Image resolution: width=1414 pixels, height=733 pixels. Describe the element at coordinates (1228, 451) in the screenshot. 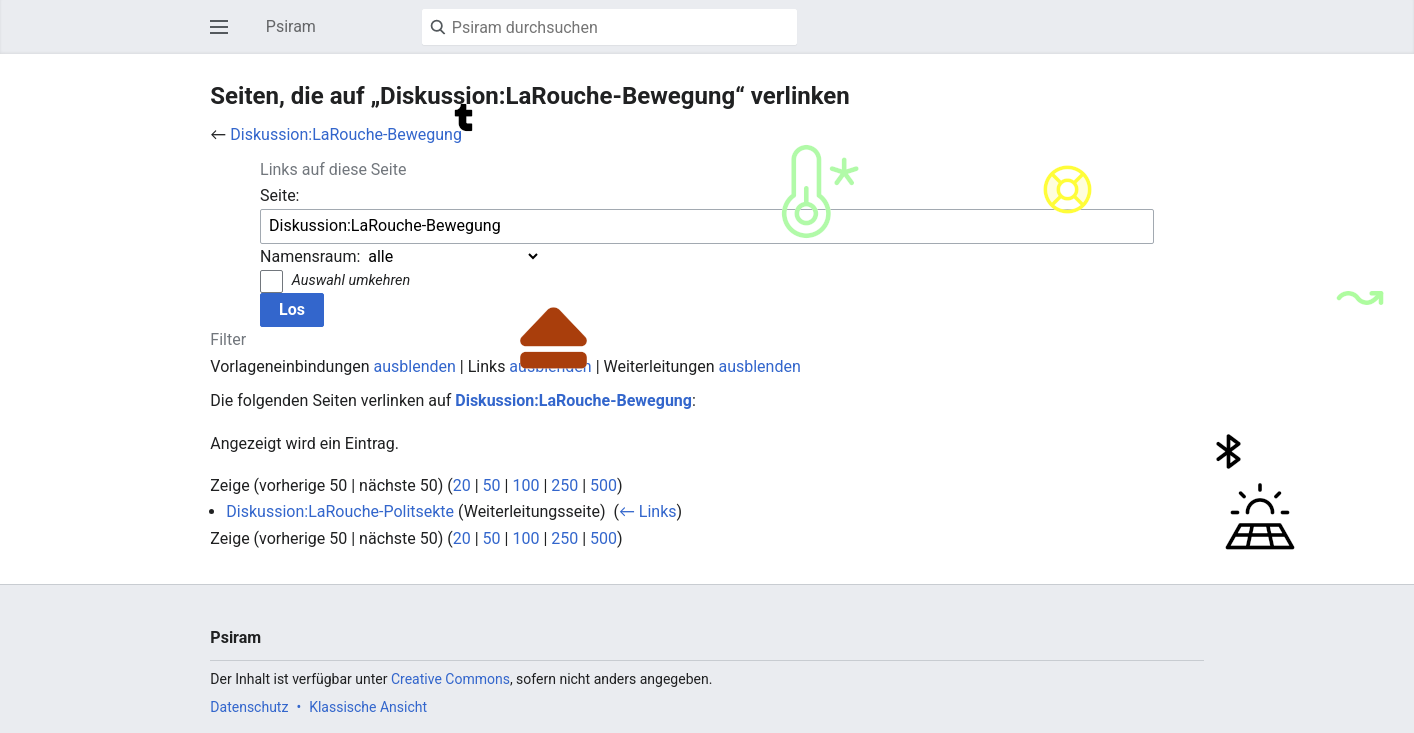

I see `toggle bluetooth connectivity on or off` at that location.